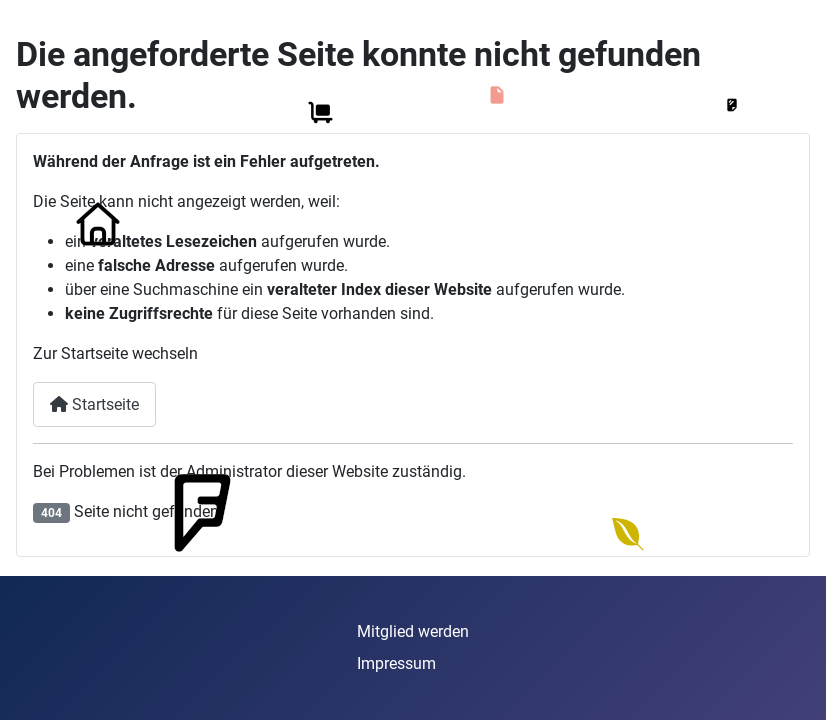 The width and height of the screenshot is (826, 720). I want to click on view or open a file, so click(497, 95).